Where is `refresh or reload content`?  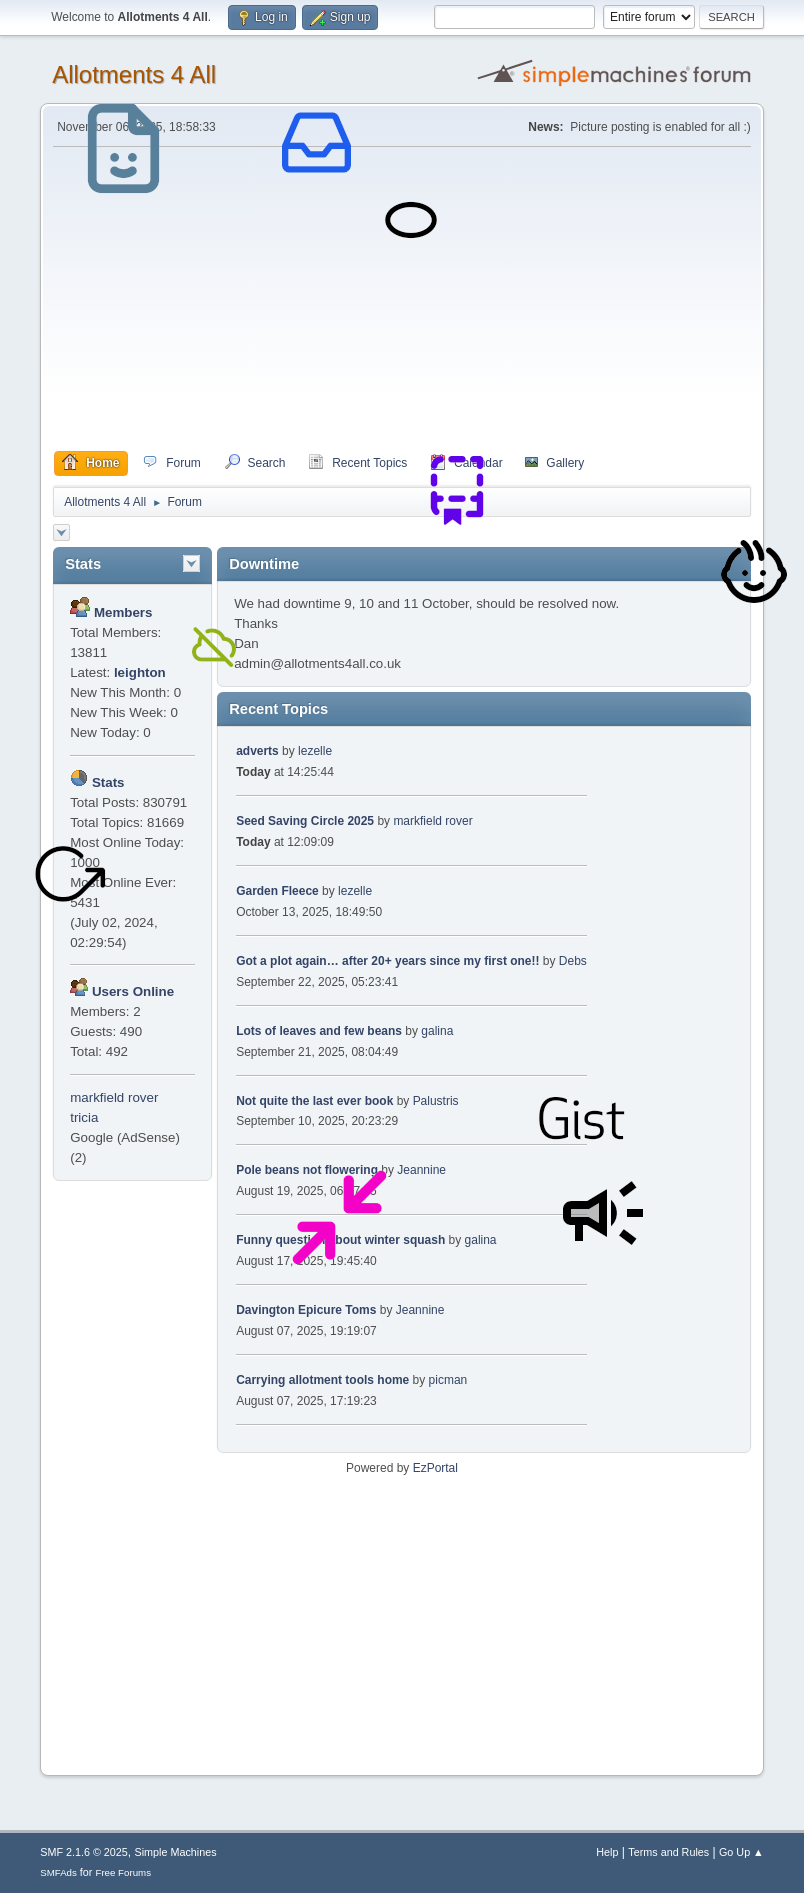 refresh or reload content is located at coordinates (71, 874).